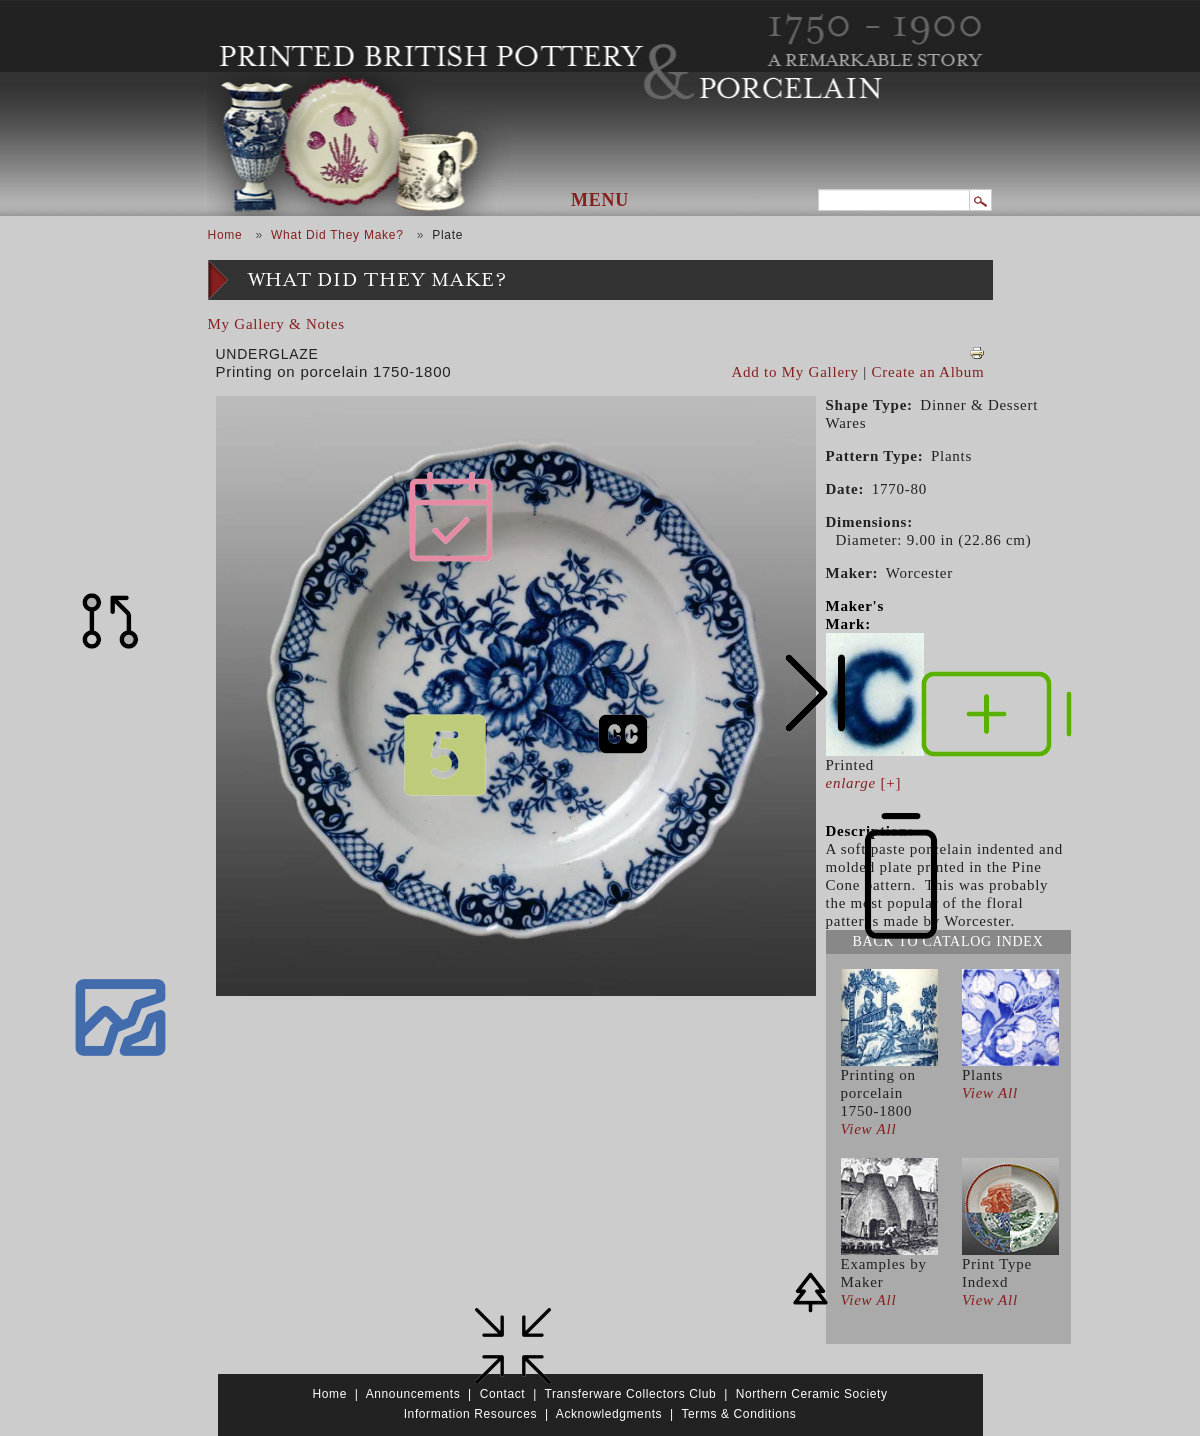  I want to click on confirm or schedule an appointment, so click(451, 520).